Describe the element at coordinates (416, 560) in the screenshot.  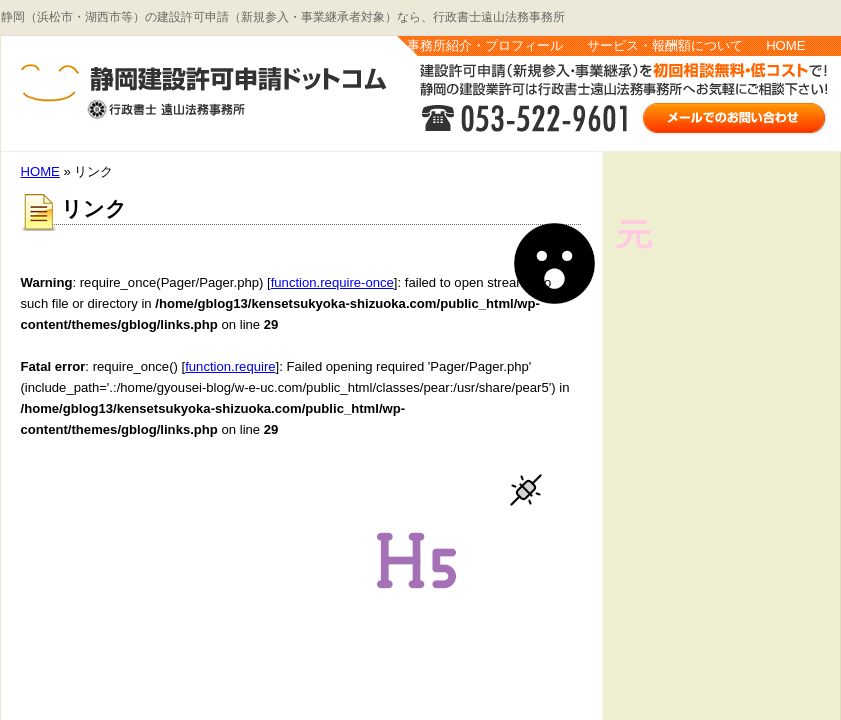
I see `format text as heading level 5` at that location.